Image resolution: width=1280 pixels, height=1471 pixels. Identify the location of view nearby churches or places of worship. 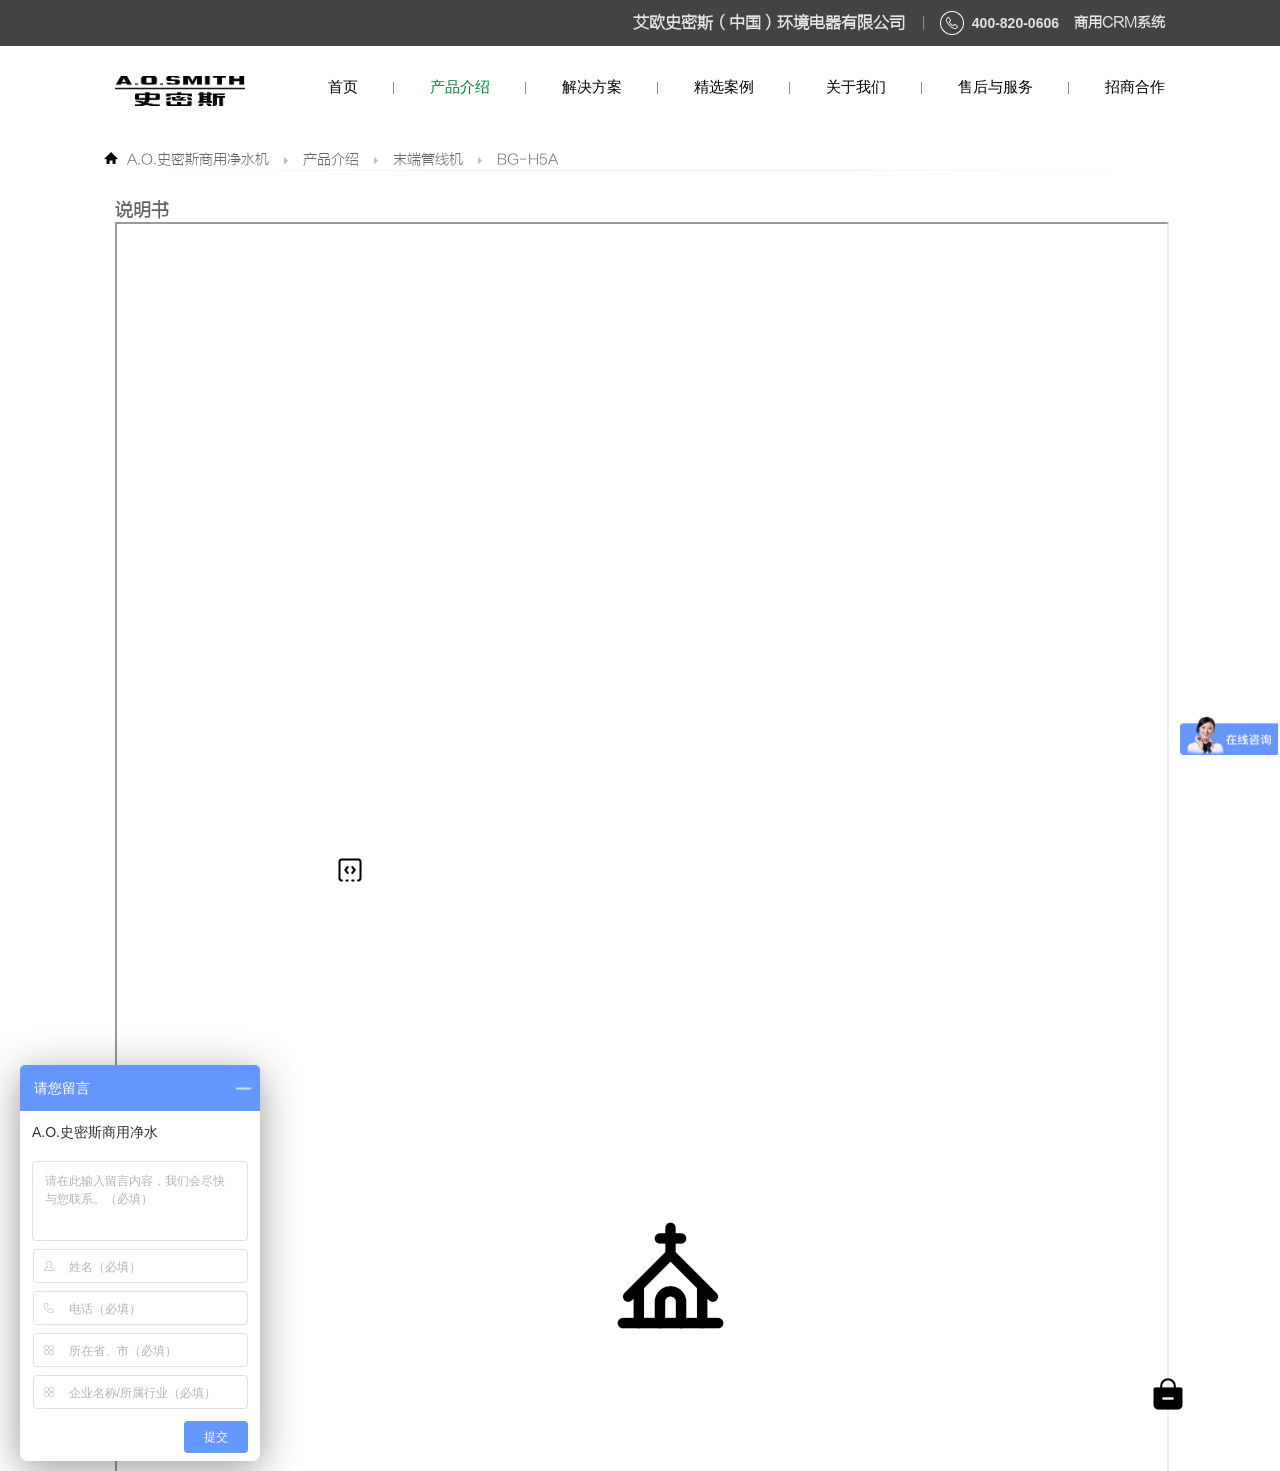
(670, 1275).